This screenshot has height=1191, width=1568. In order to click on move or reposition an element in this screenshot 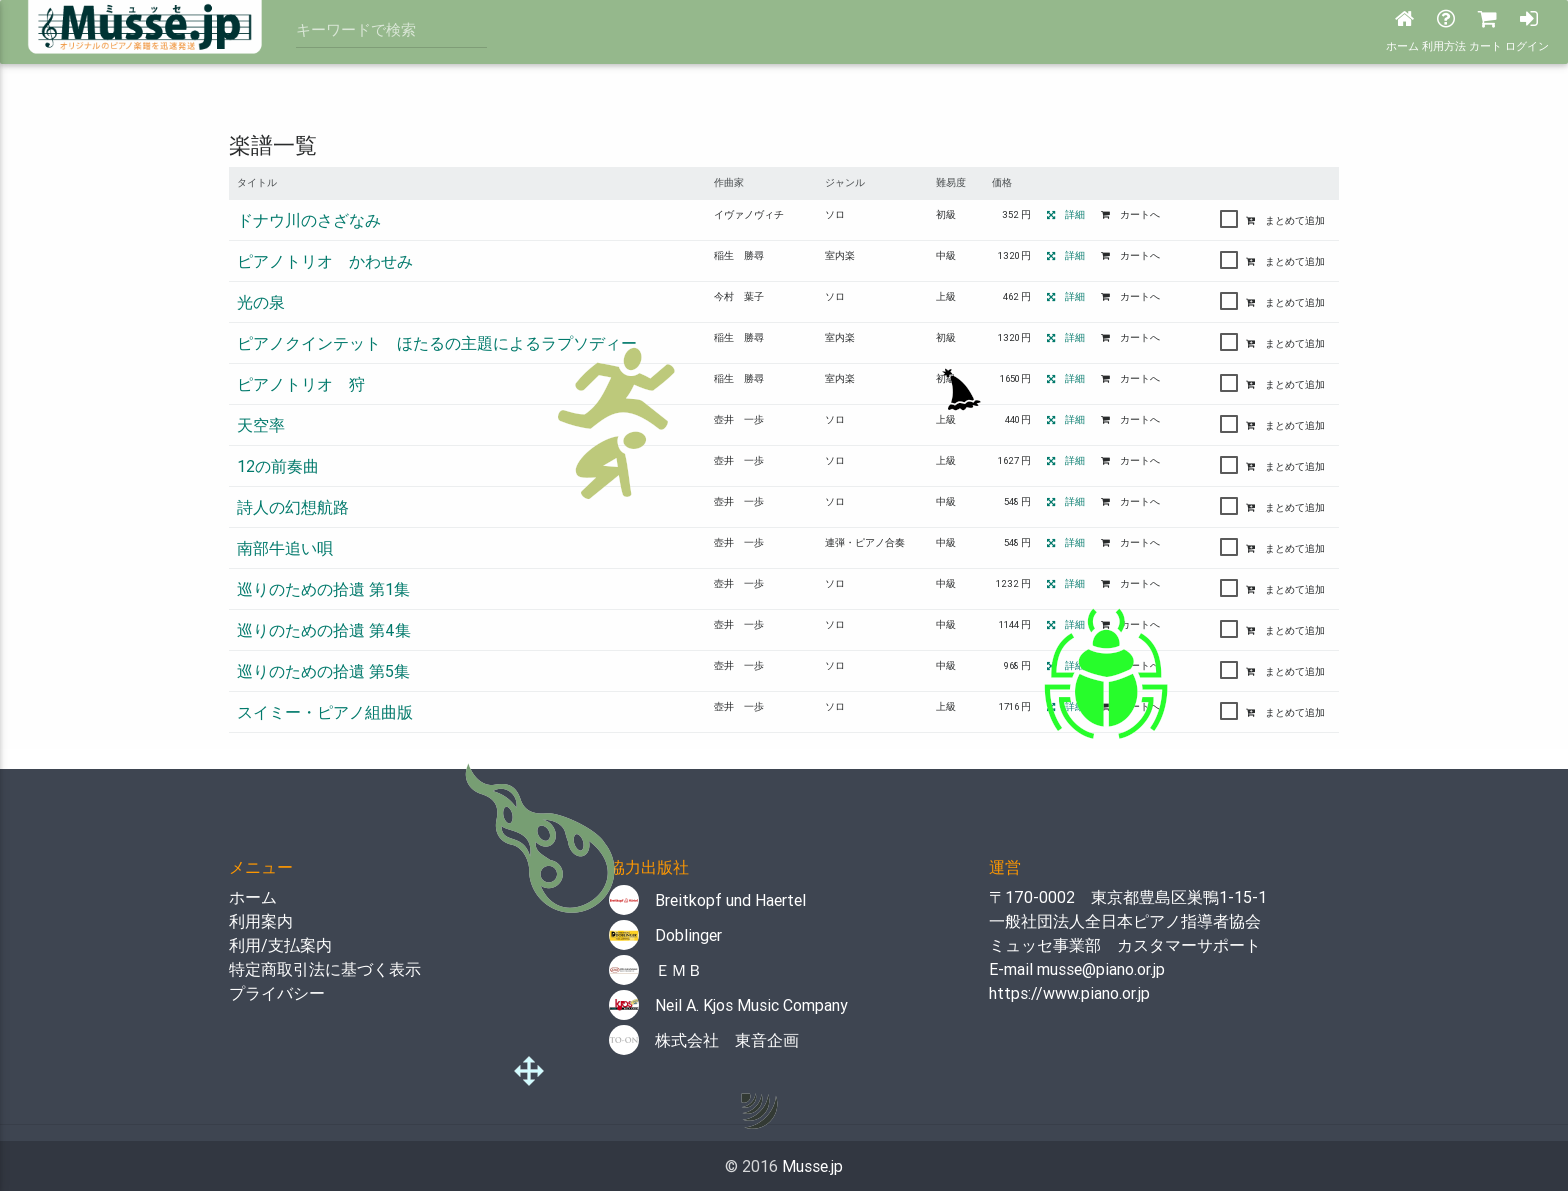, I will do `click(529, 1071)`.